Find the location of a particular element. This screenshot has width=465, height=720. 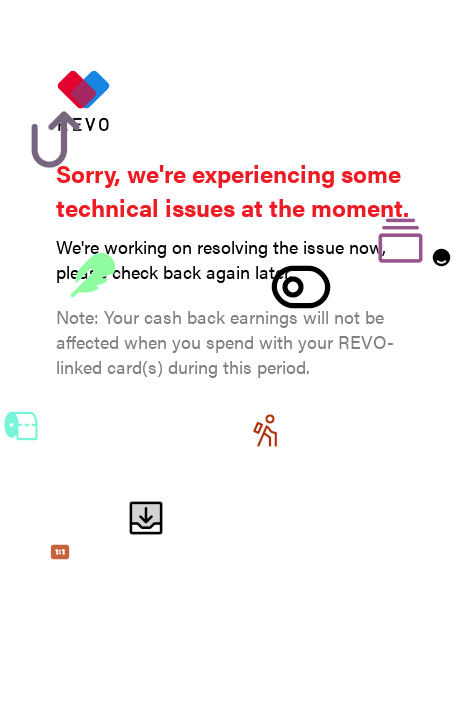

bathroom or restroom location indicator is located at coordinates (21, 426).